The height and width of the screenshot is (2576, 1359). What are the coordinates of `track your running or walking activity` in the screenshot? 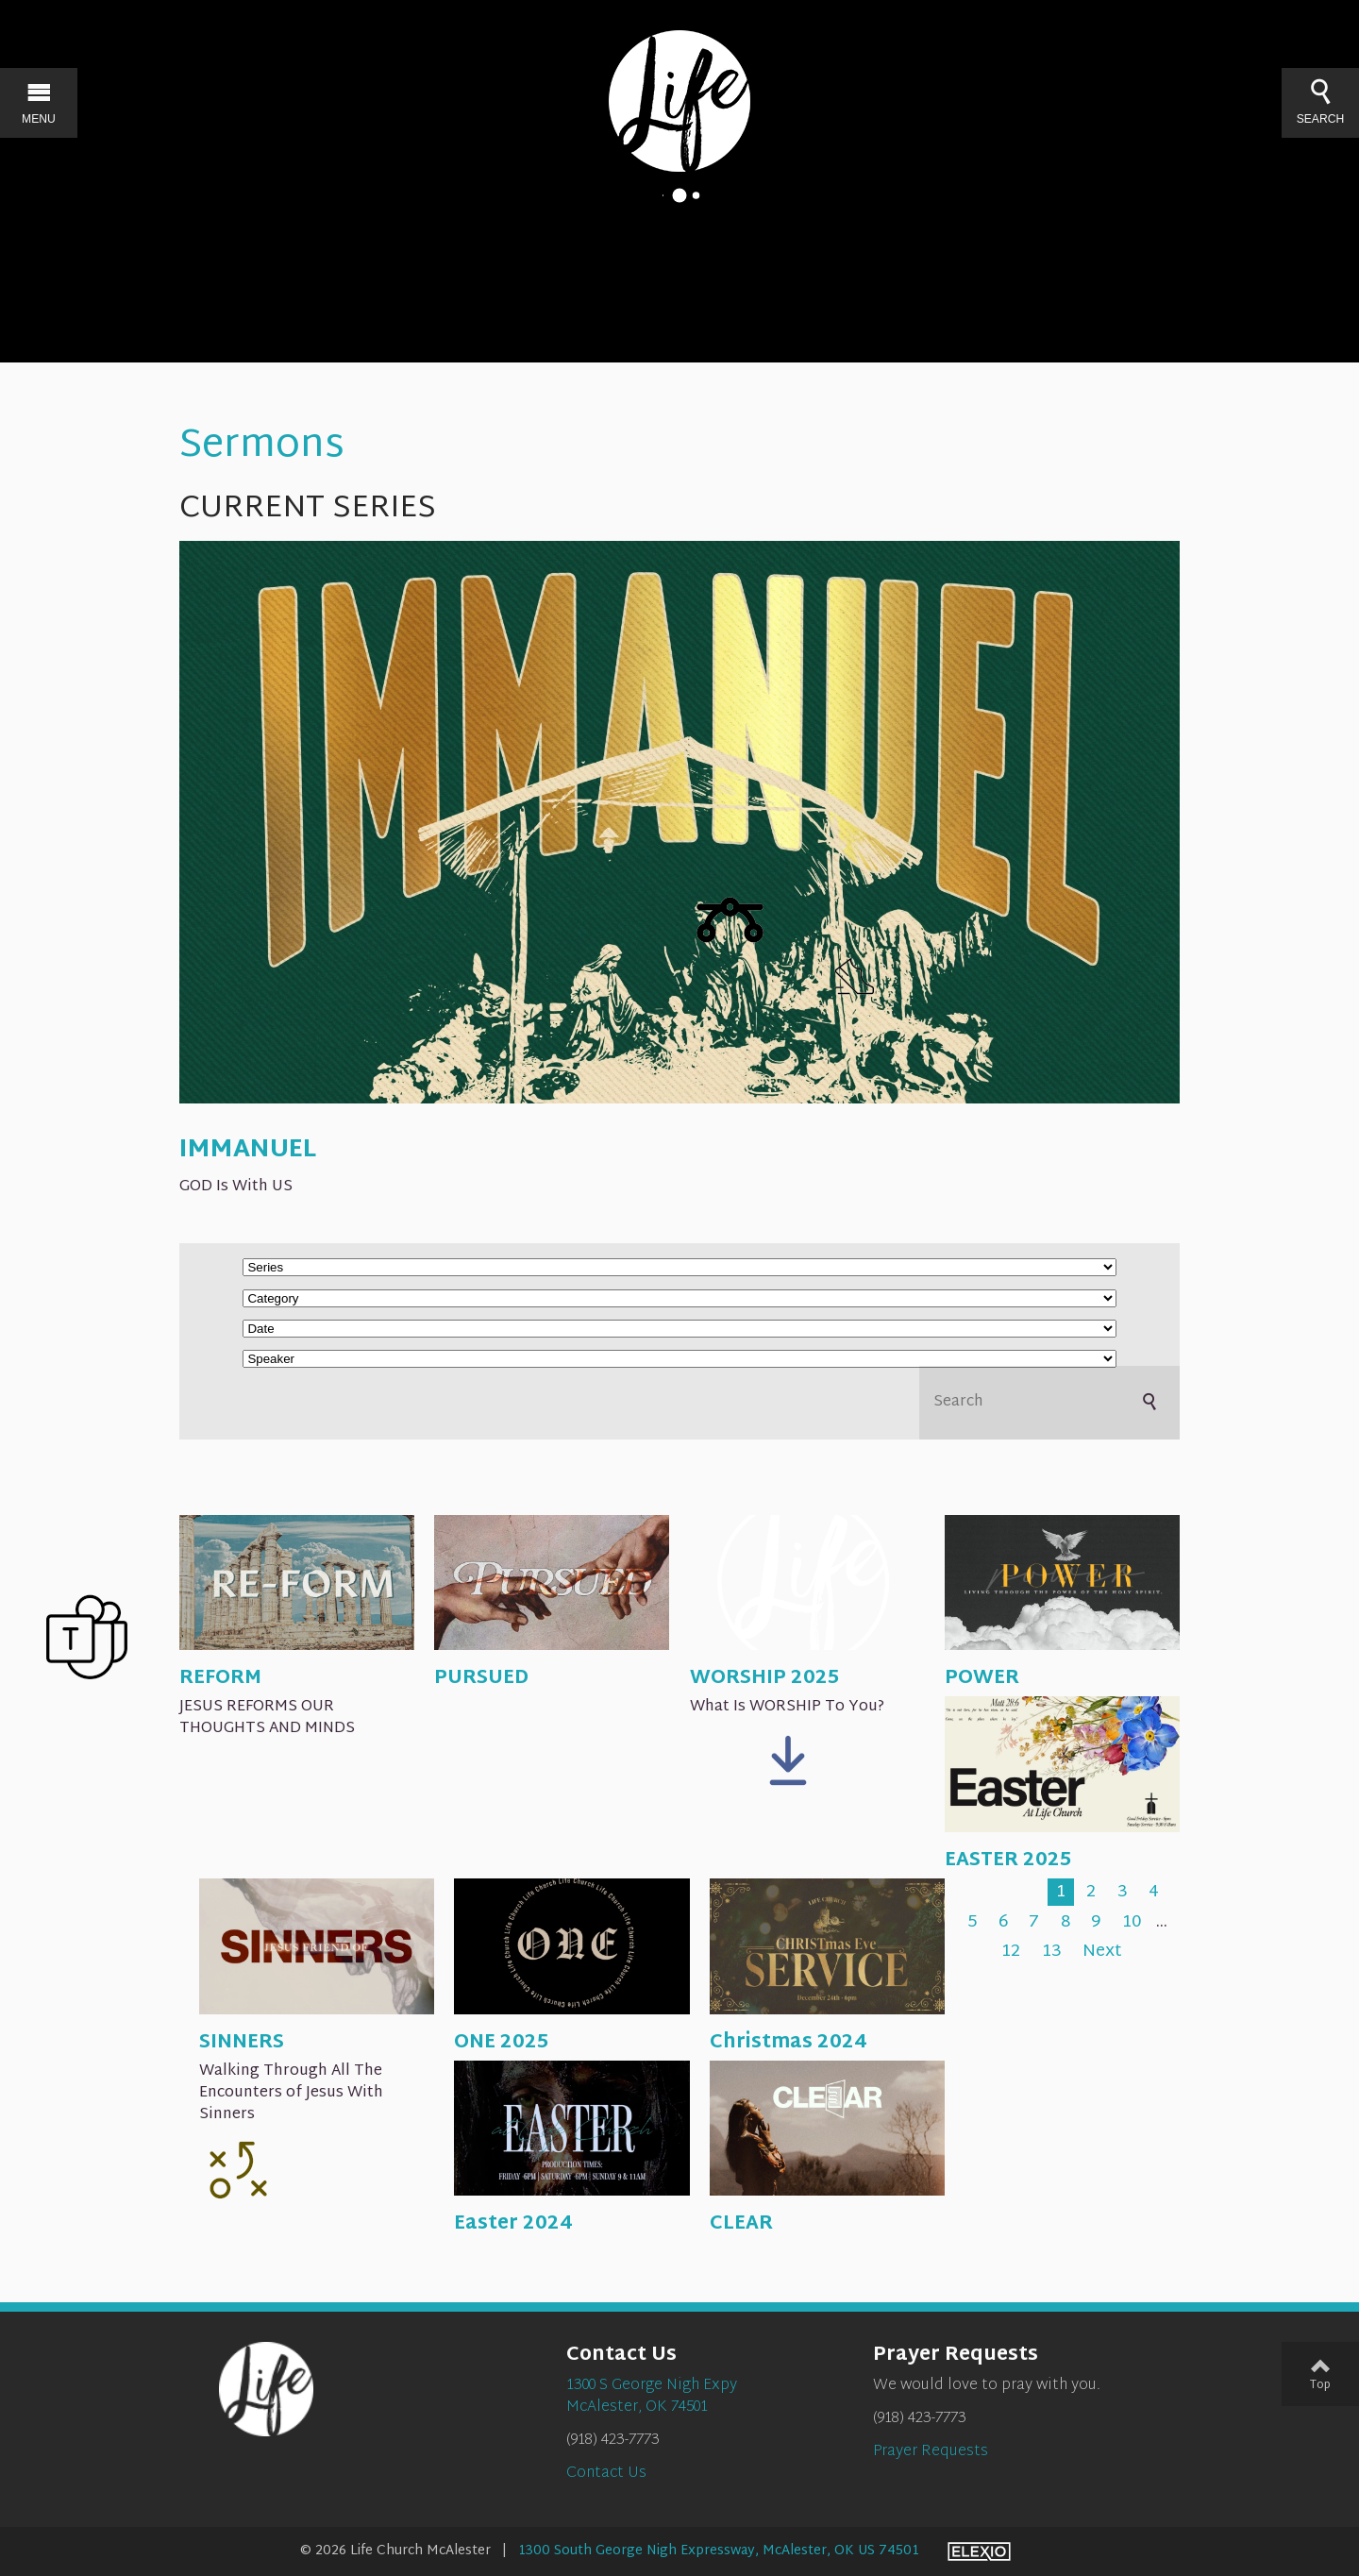 It's located at (853, 978).